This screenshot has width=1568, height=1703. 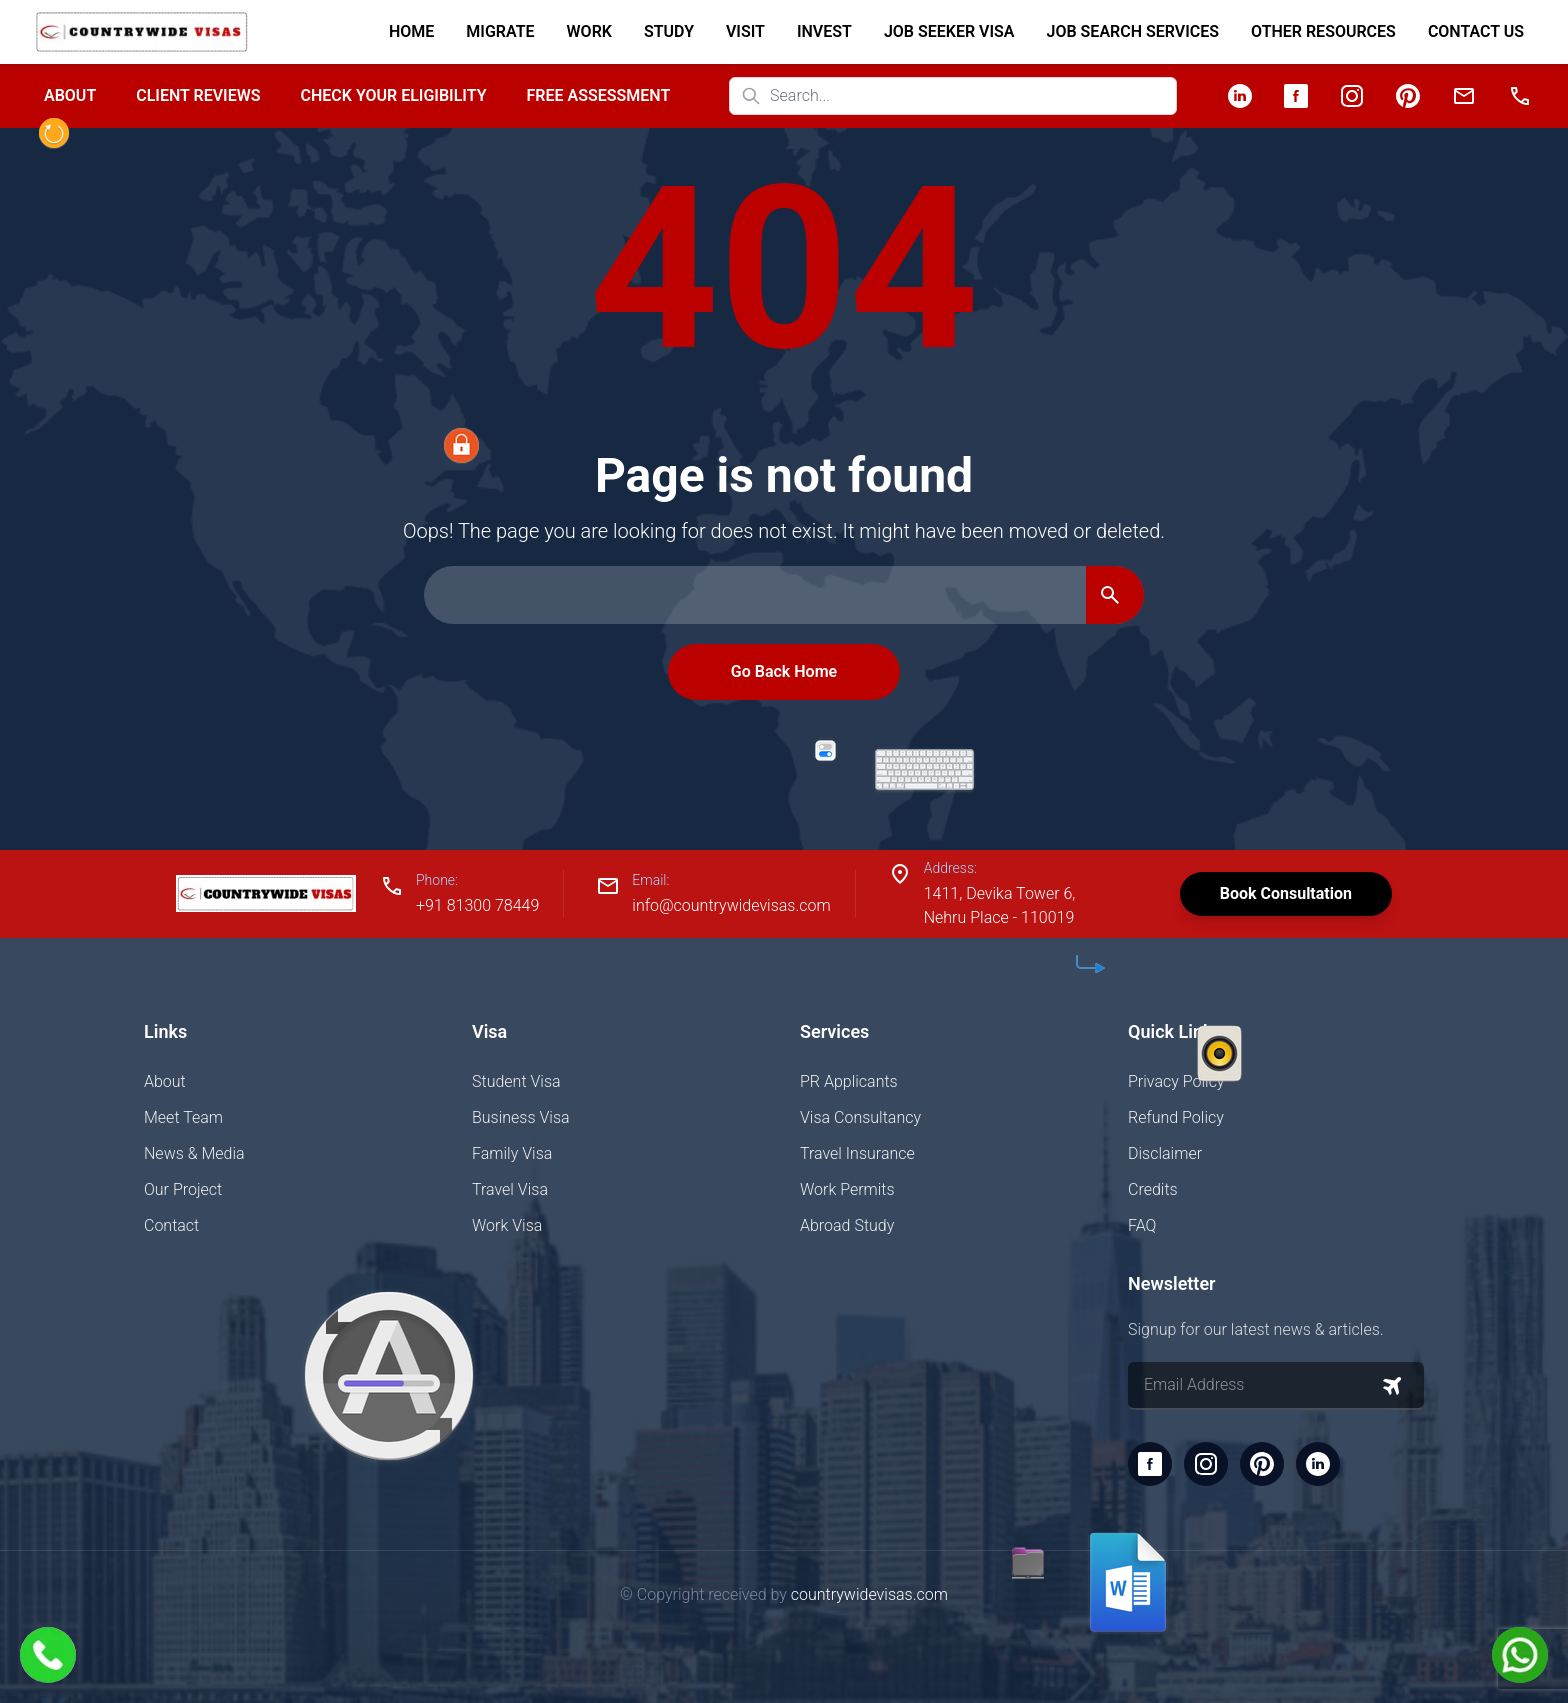 What do you see at coordinates (461, 445) in the screenshot?
I see `lock your screen` at bounding box center [461, 445].